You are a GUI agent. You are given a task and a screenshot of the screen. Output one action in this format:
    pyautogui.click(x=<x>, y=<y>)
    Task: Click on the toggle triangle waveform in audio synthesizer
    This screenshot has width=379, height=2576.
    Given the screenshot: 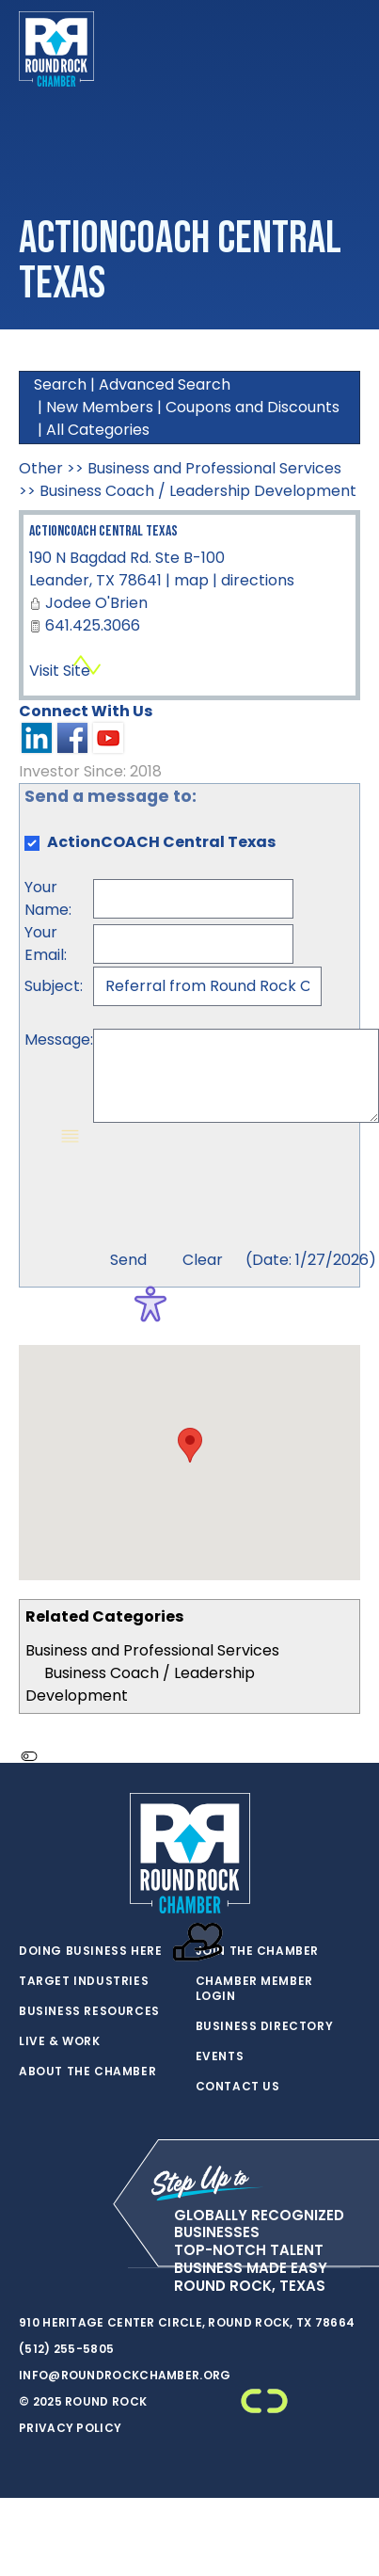 What is the action you would take?
    pyautogui.click(x=87, y=664)
    